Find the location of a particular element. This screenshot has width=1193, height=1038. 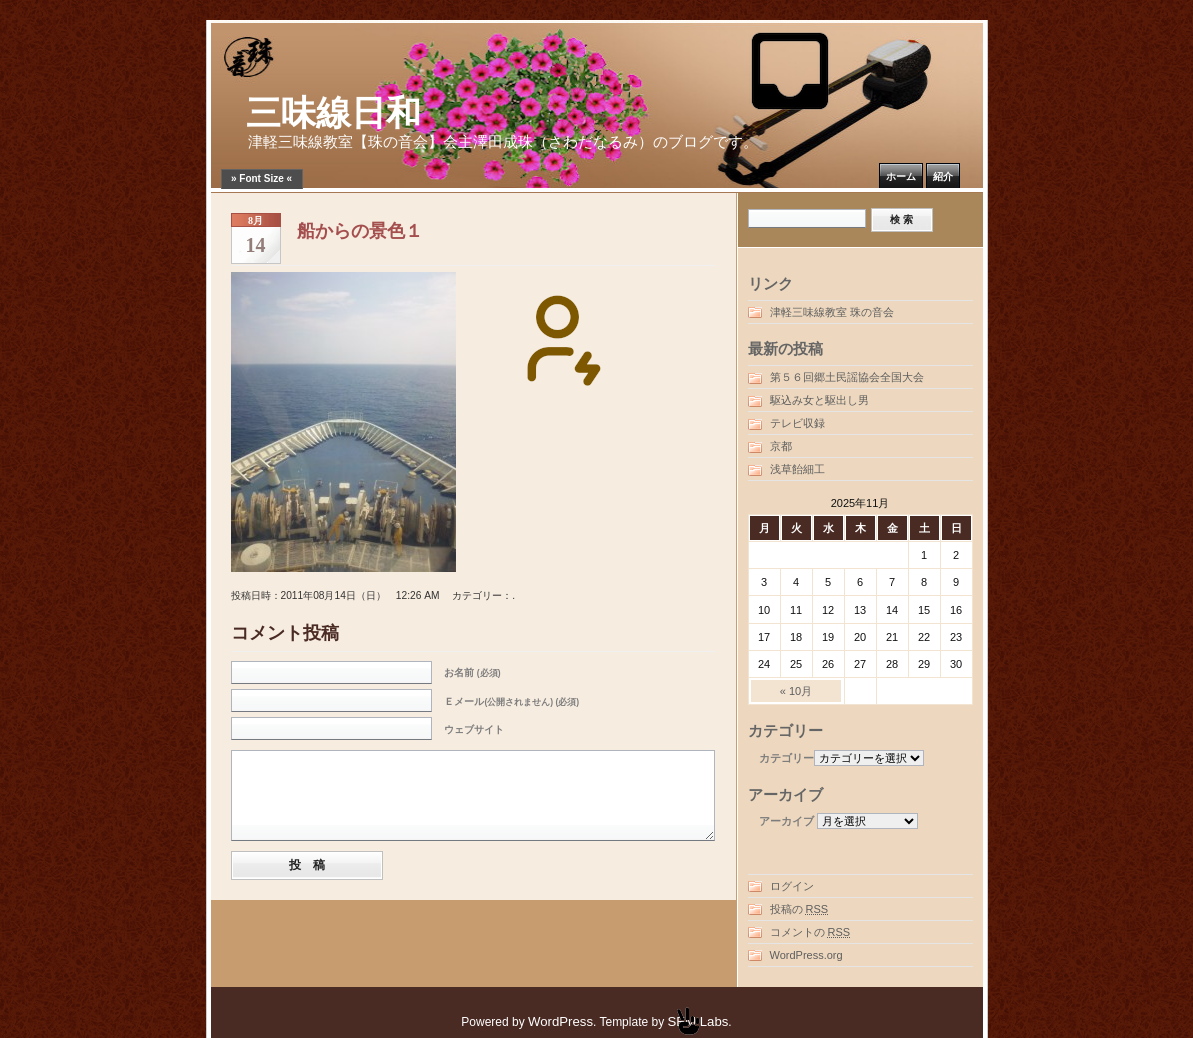

access your inbox is located at coordinates (790, 71).